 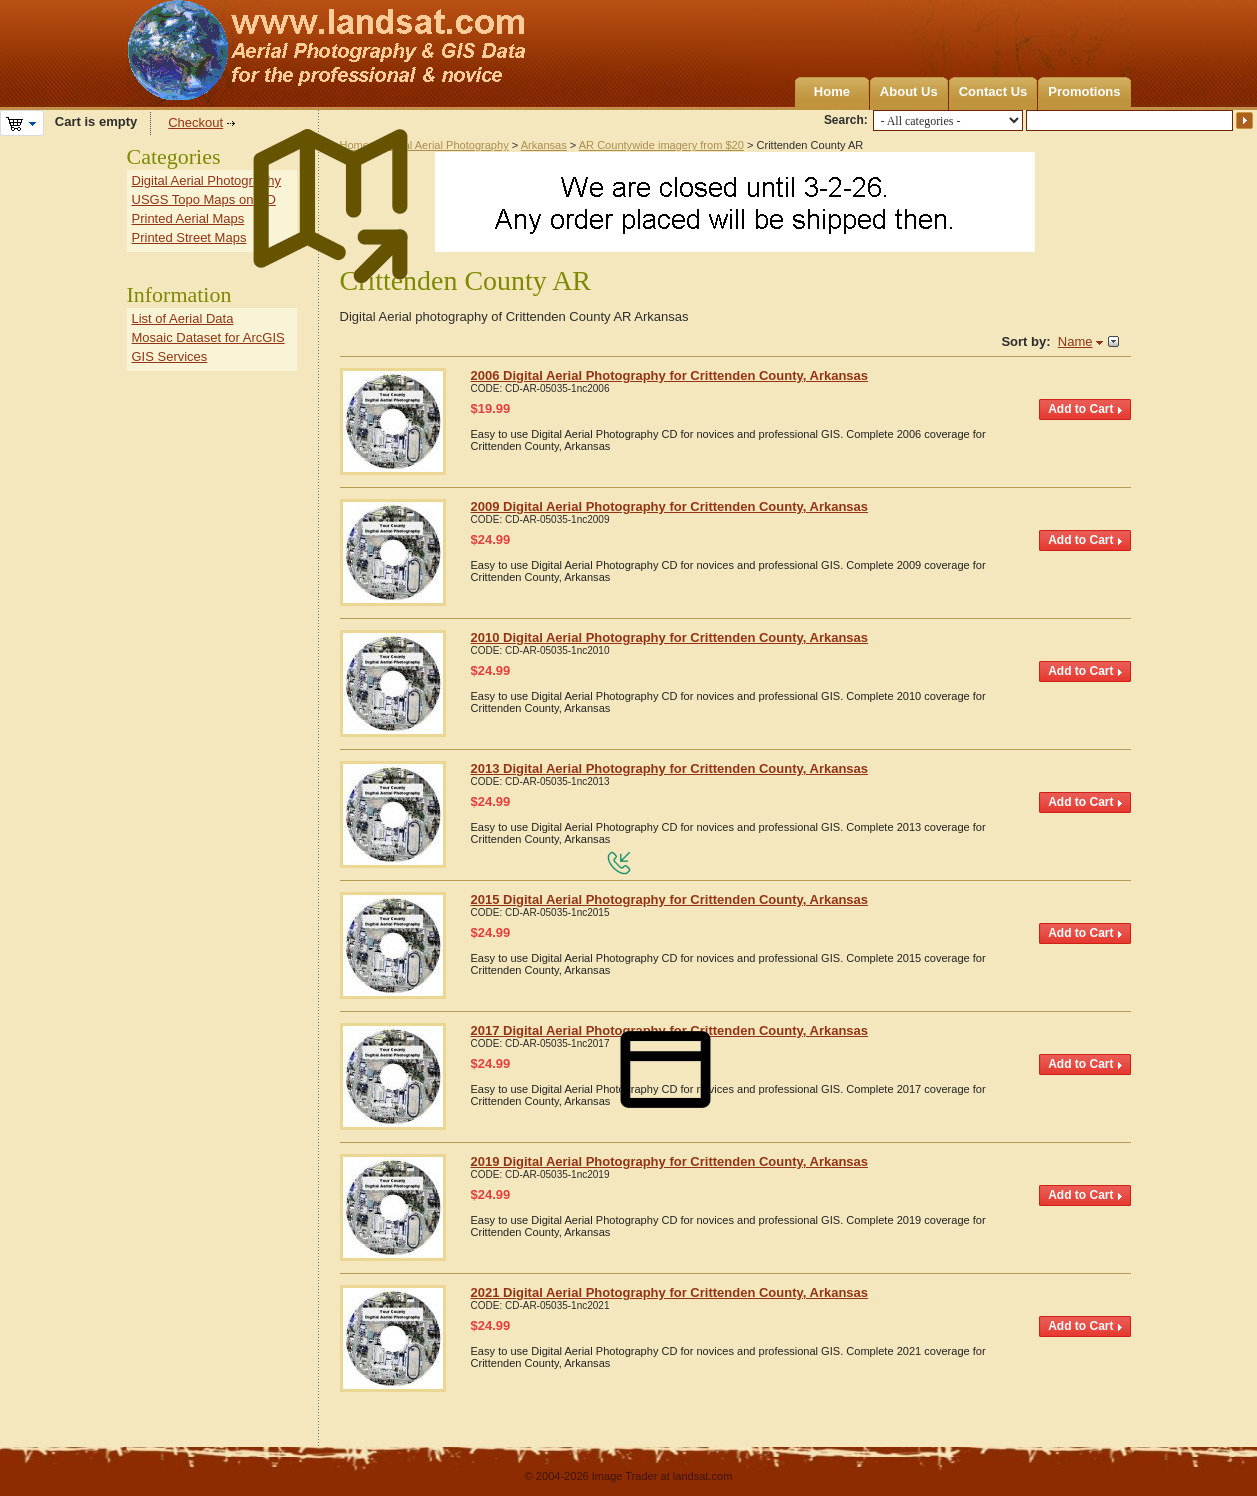 What do you see at coordinates (665, 1069) in the screenshot?
I see `open web browser` at bounding box center [665, 1069].